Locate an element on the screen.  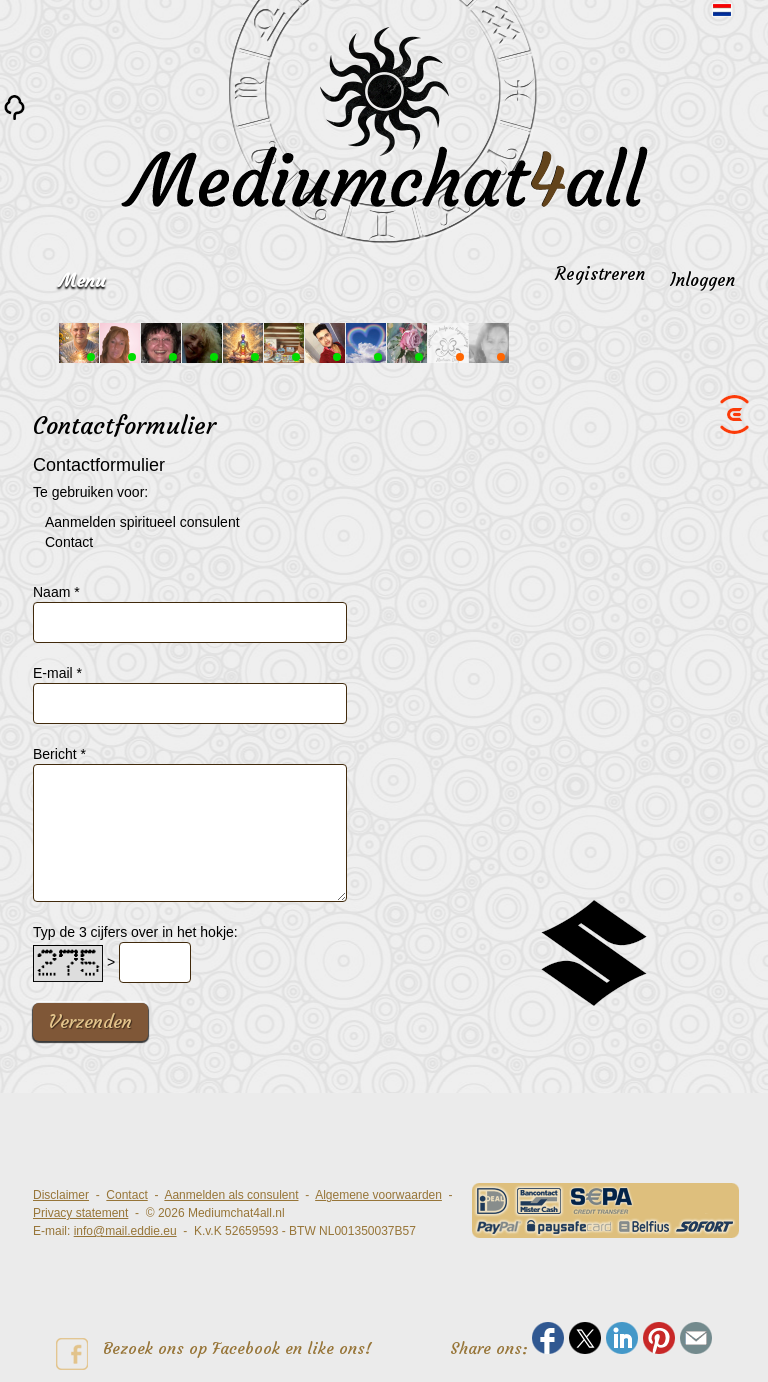
ecovacs app or device connection is located at coordinates (734, 414).